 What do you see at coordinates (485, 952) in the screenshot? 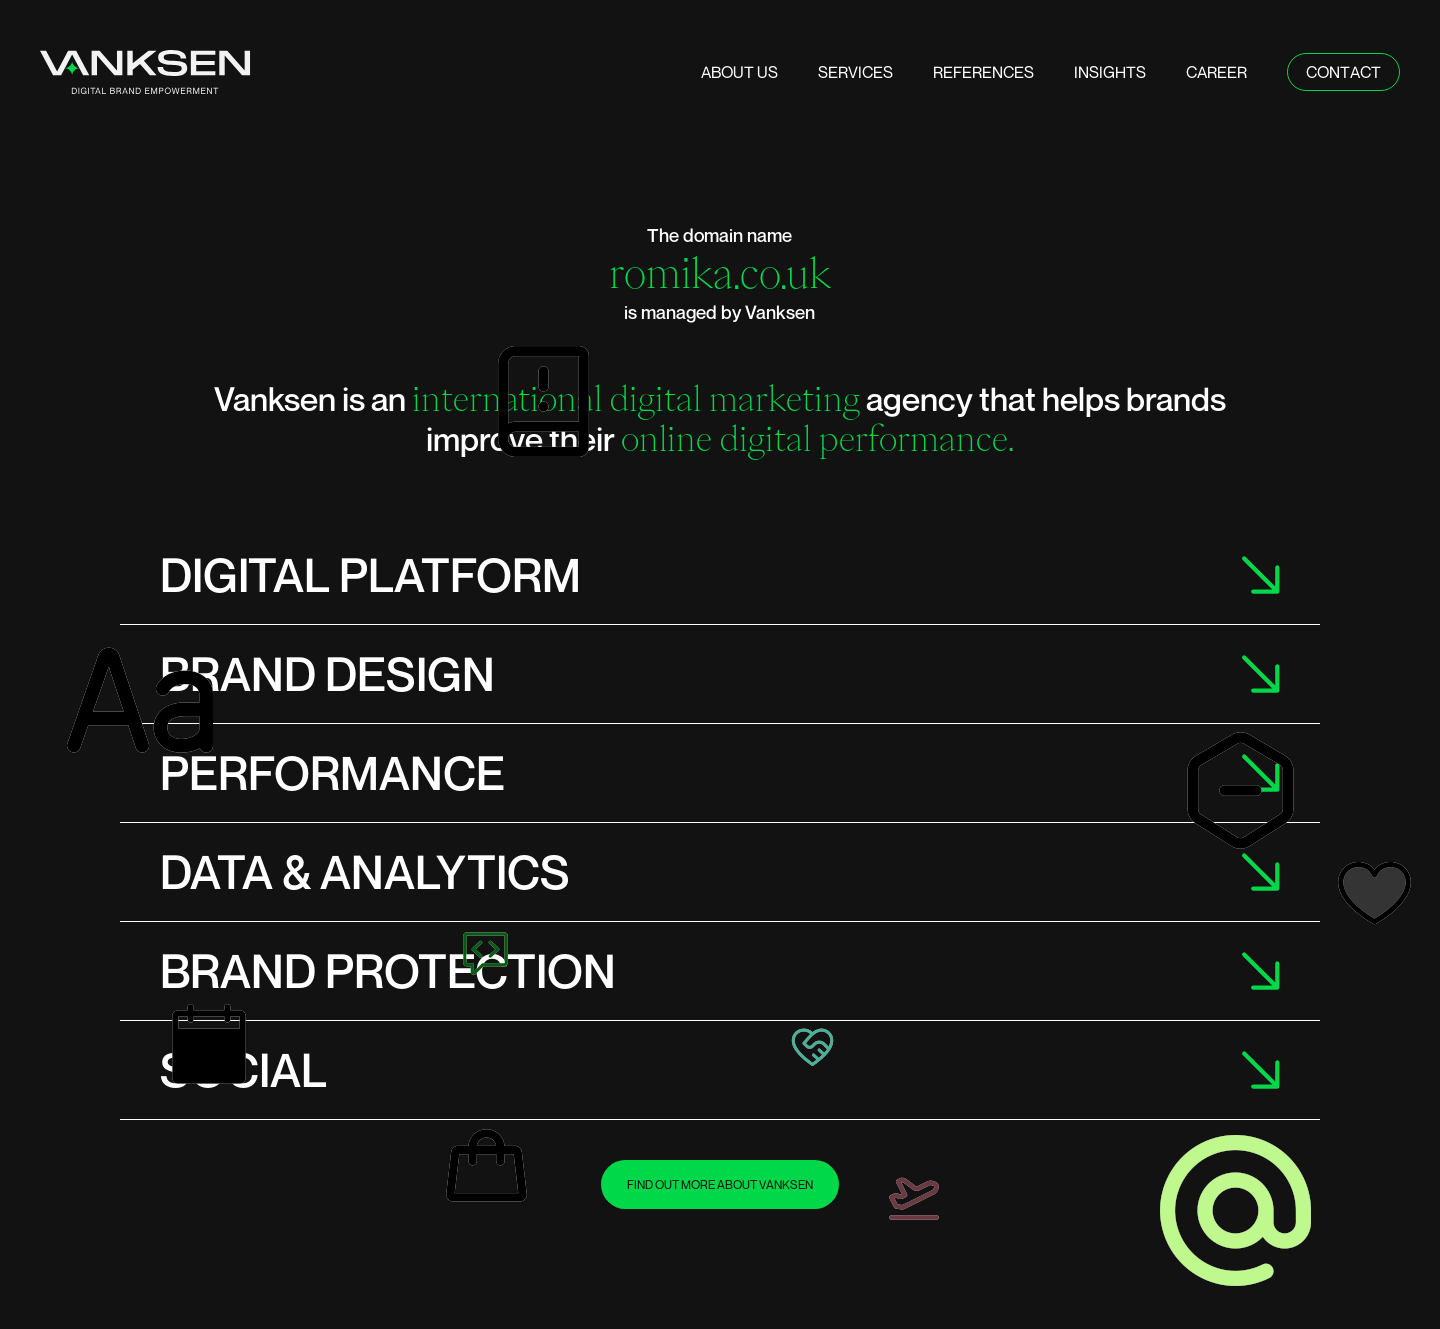
I see `view code review comments` at bounding box center [485, 952].